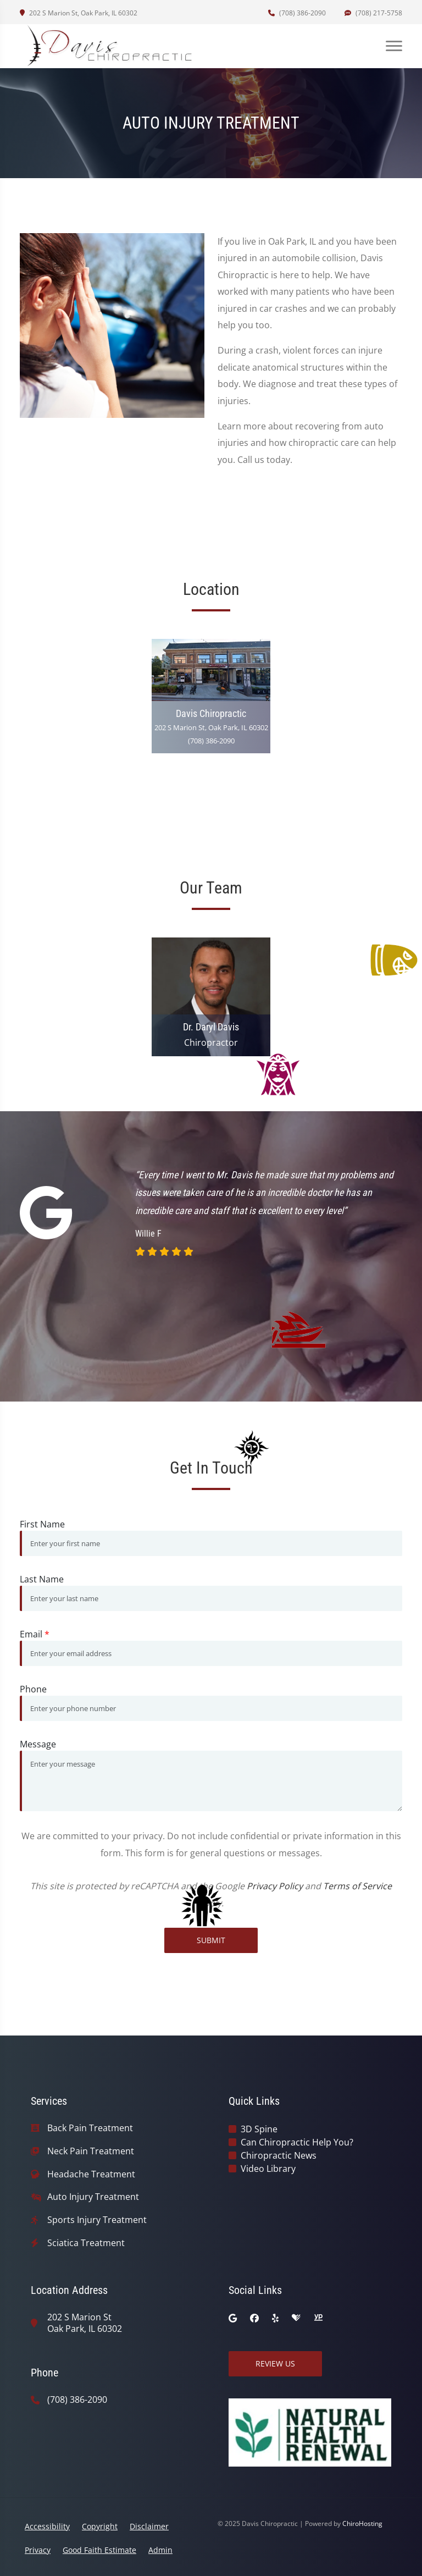  What do you see at coordinates (298, 1321) in the screenshot?
I see `select speedboat or watercraft vehicle` at bounding box center [298, 1321].